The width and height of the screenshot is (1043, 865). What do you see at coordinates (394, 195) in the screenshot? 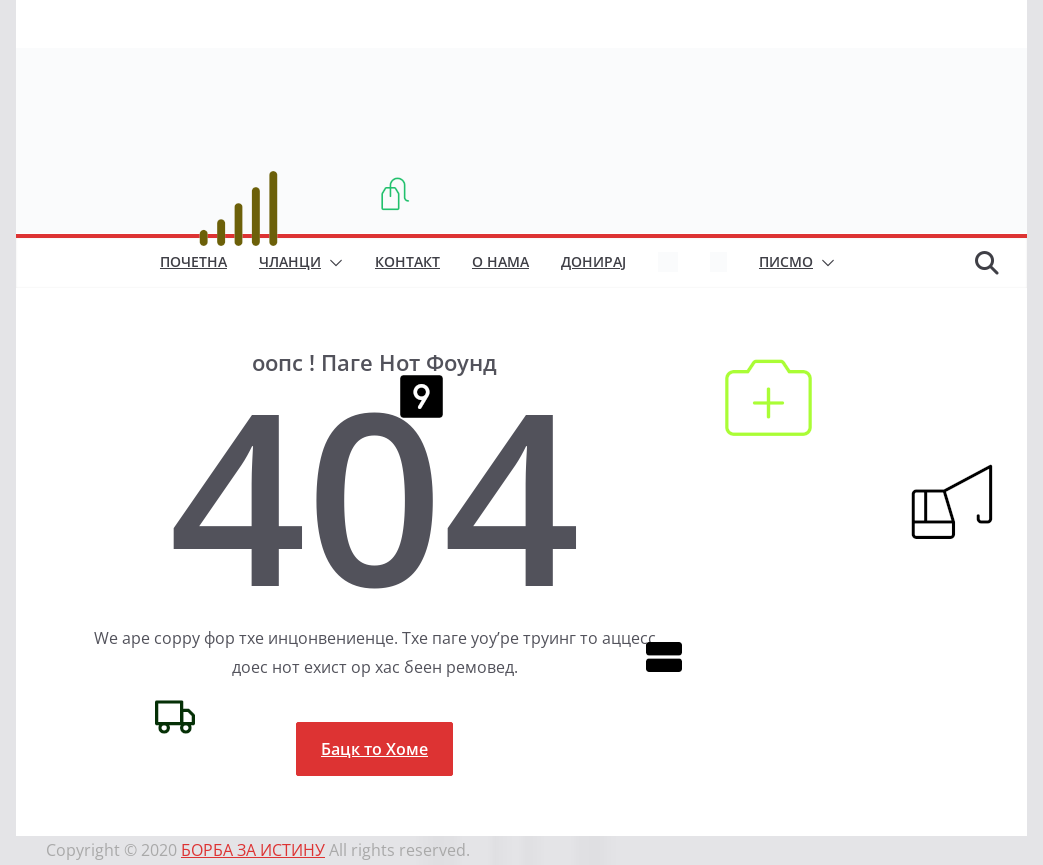
I see `browse tea or hot beverage options` at bounding box center [394, 195].